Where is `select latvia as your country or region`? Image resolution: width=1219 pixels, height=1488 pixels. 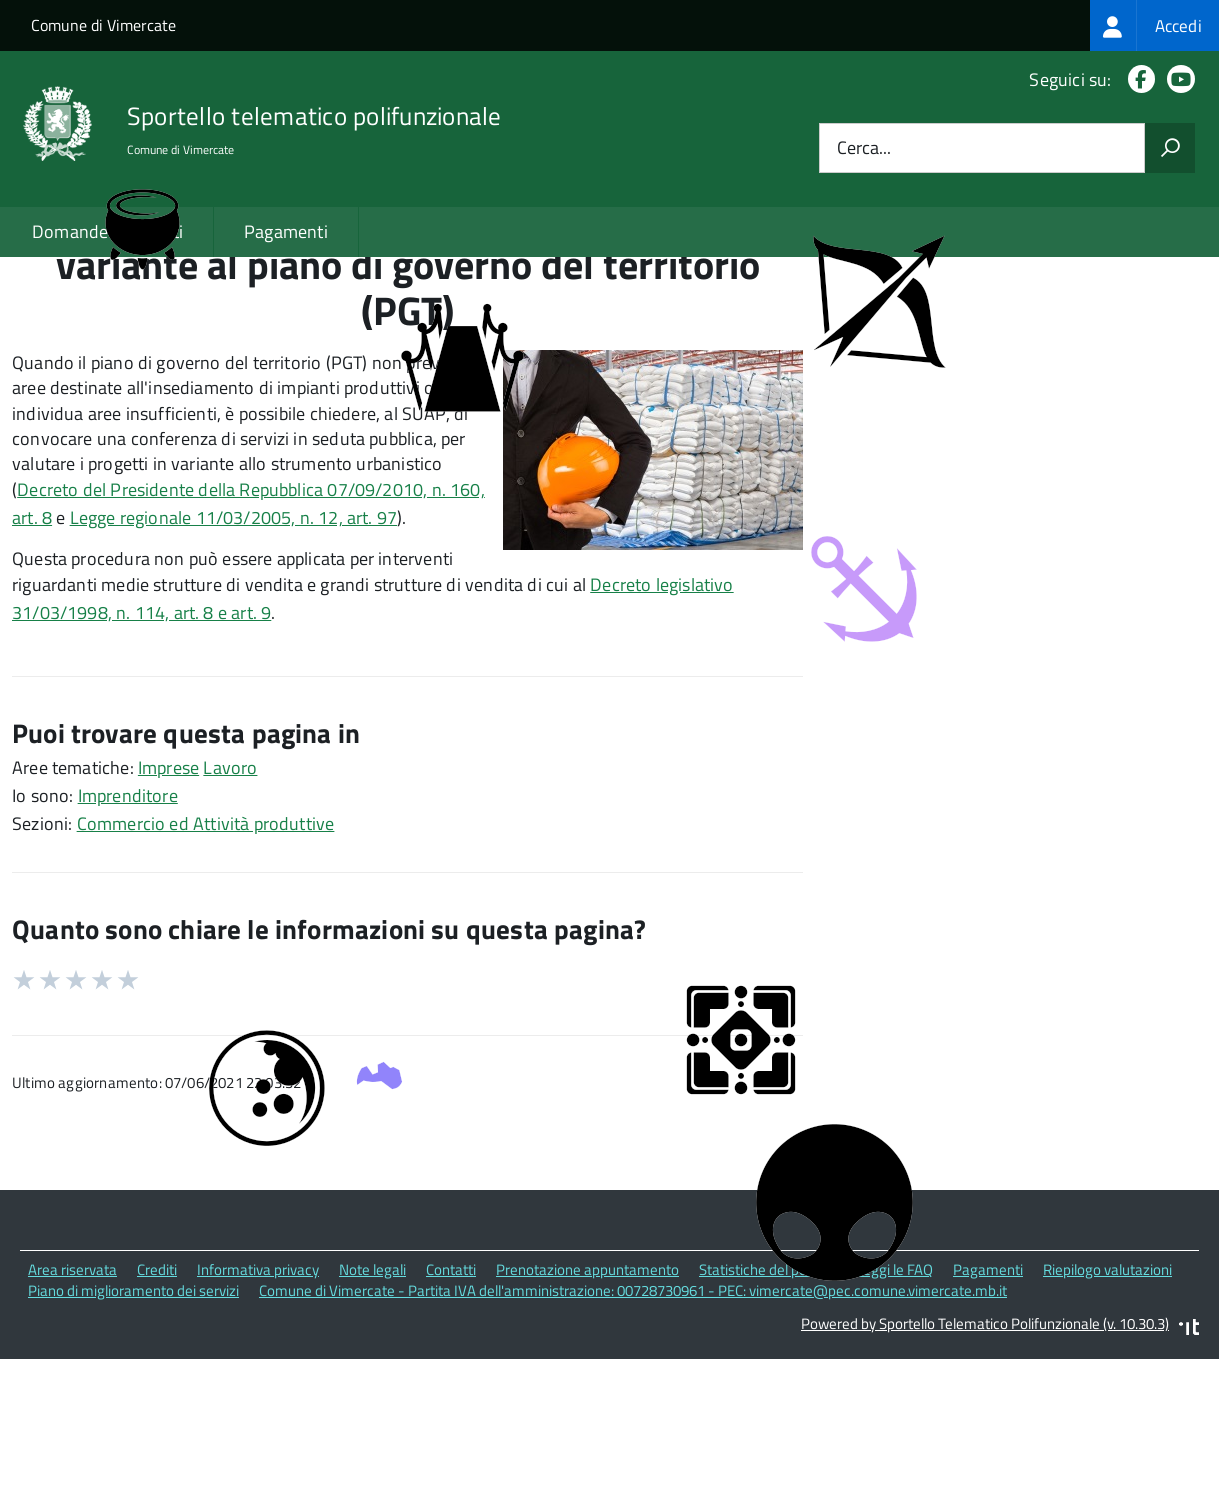
select latvia as your country or region is located at coordinates (379, 1075).